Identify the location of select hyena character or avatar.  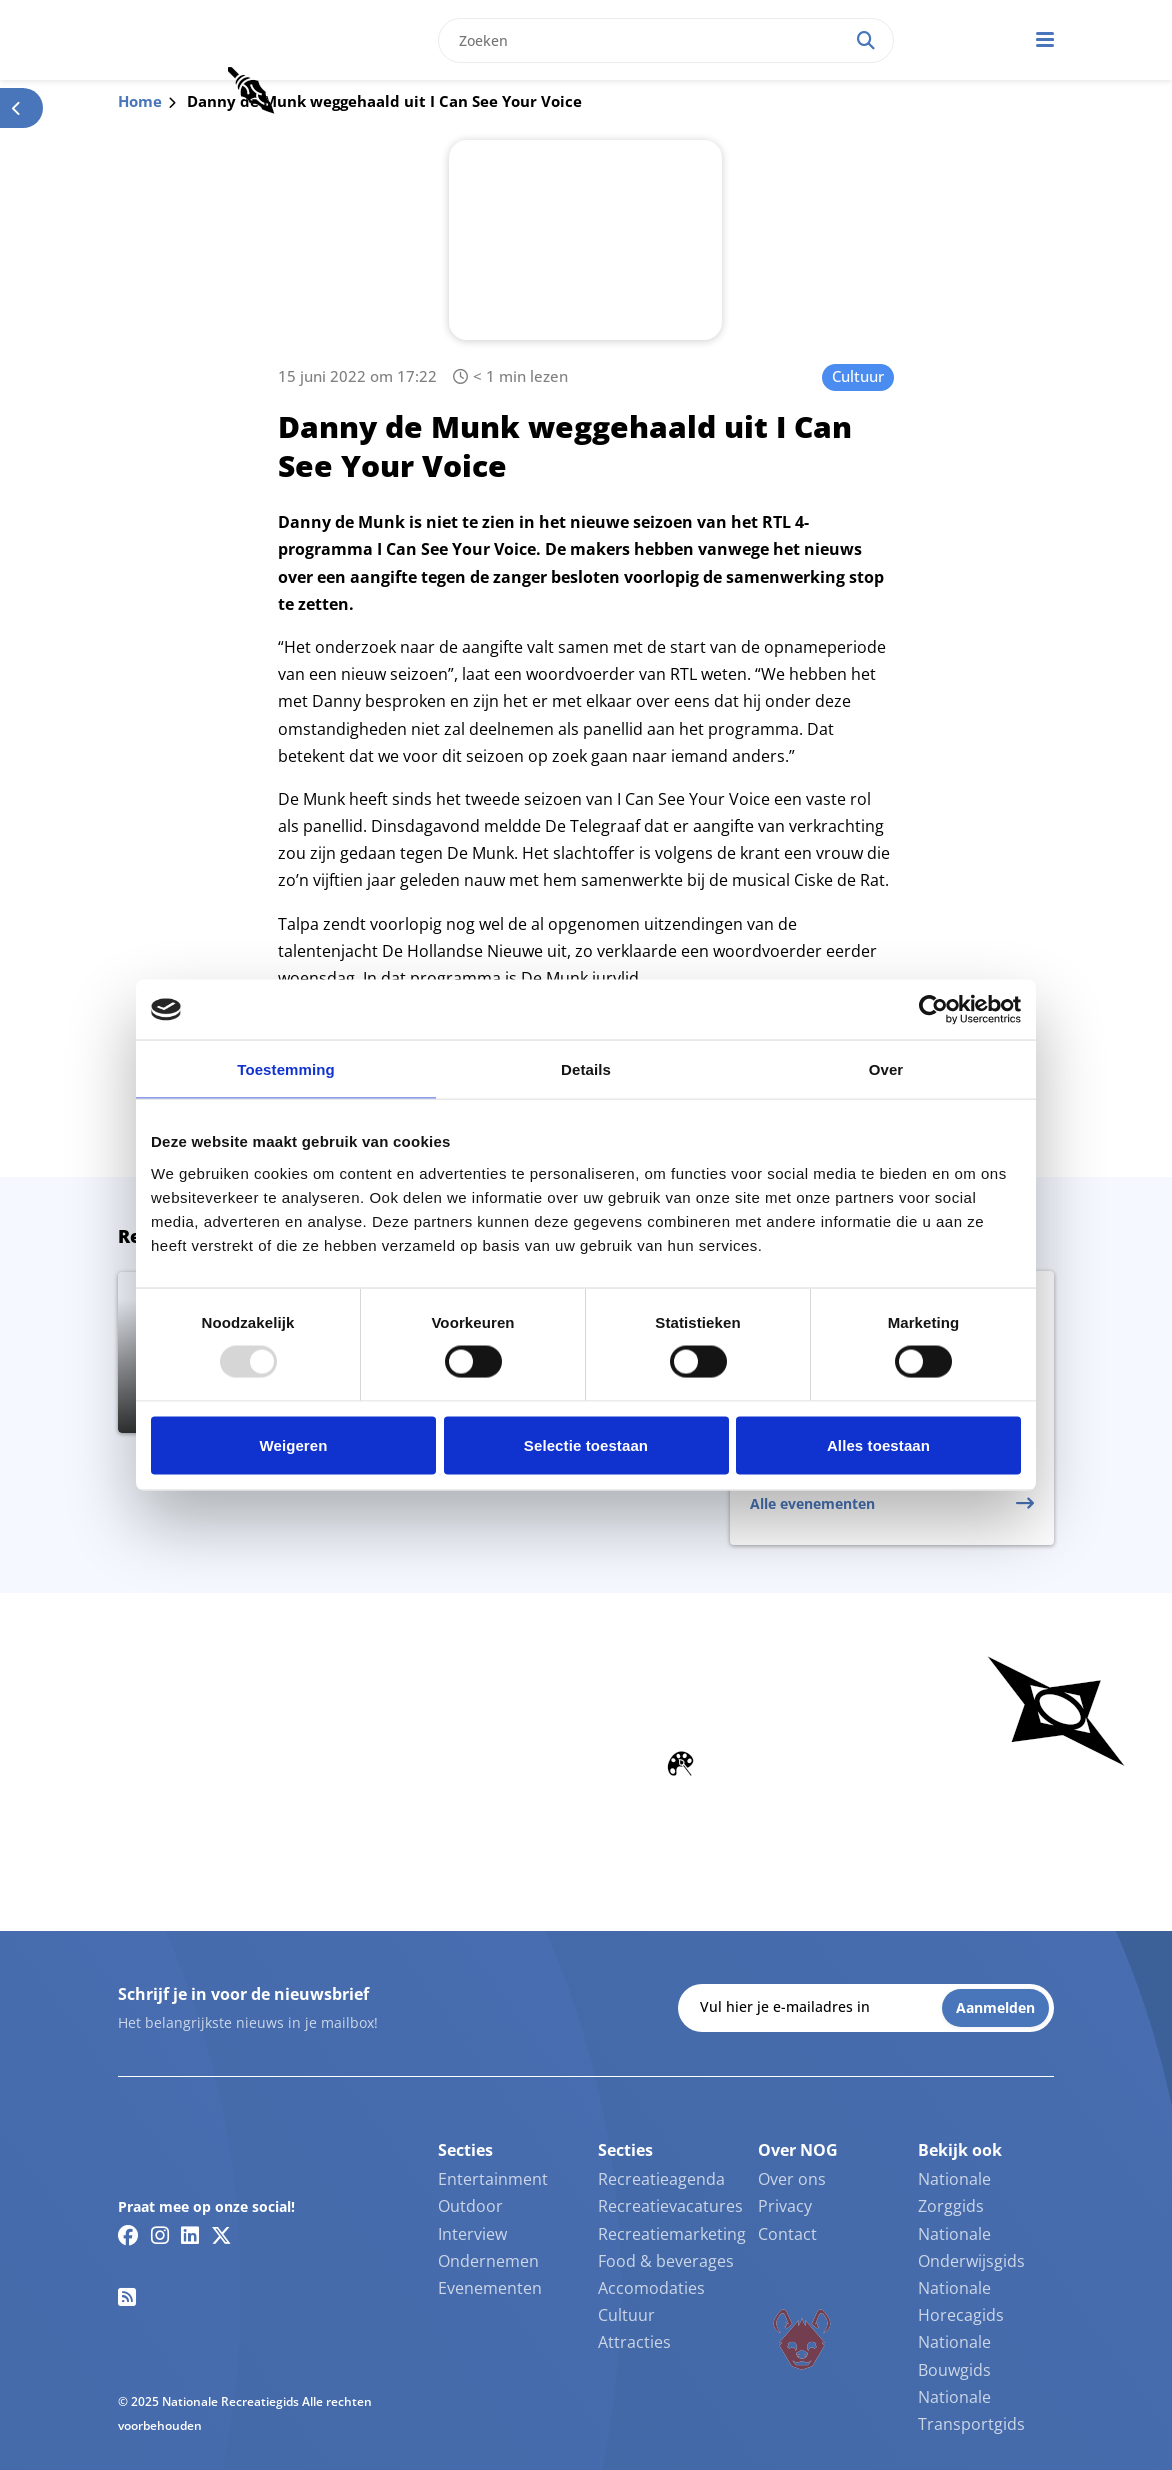
(802, 2340).